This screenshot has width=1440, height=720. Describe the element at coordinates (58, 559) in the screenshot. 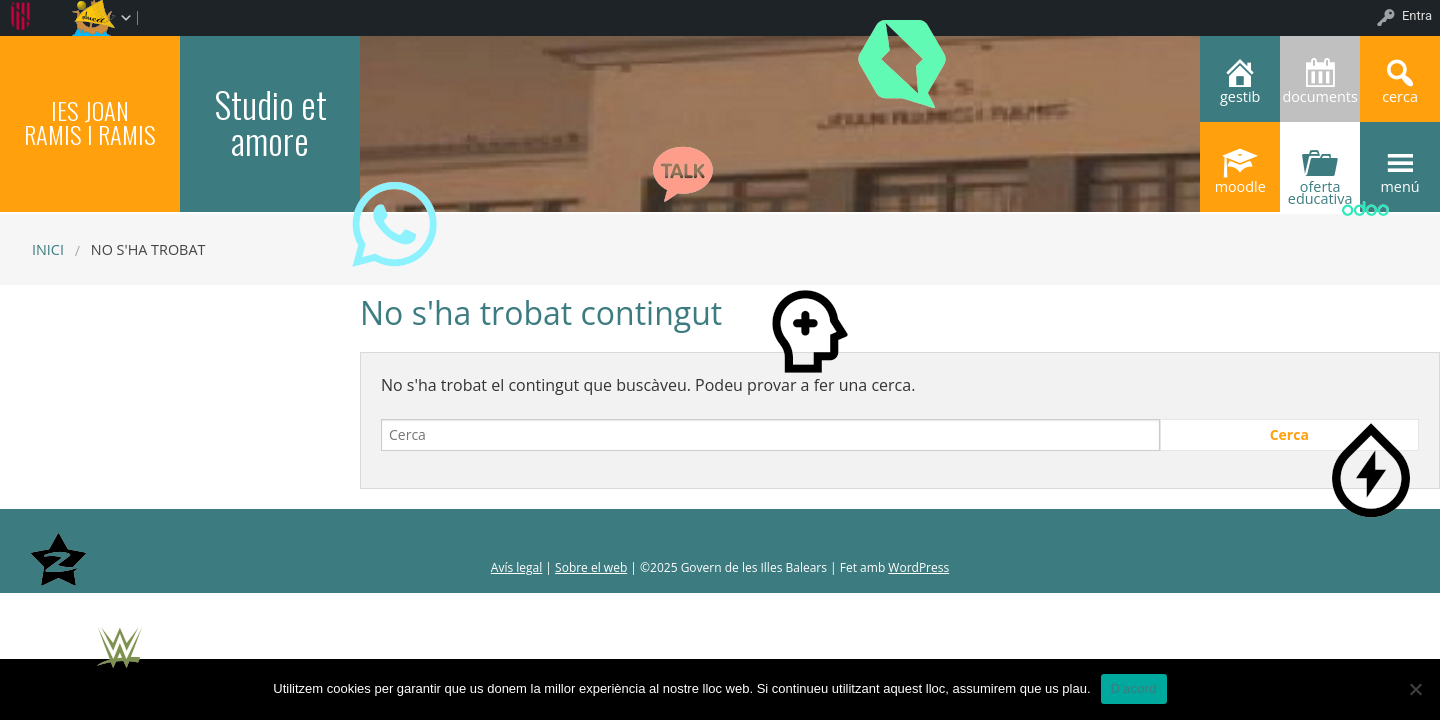

I see `open Qzone social network` at that location.